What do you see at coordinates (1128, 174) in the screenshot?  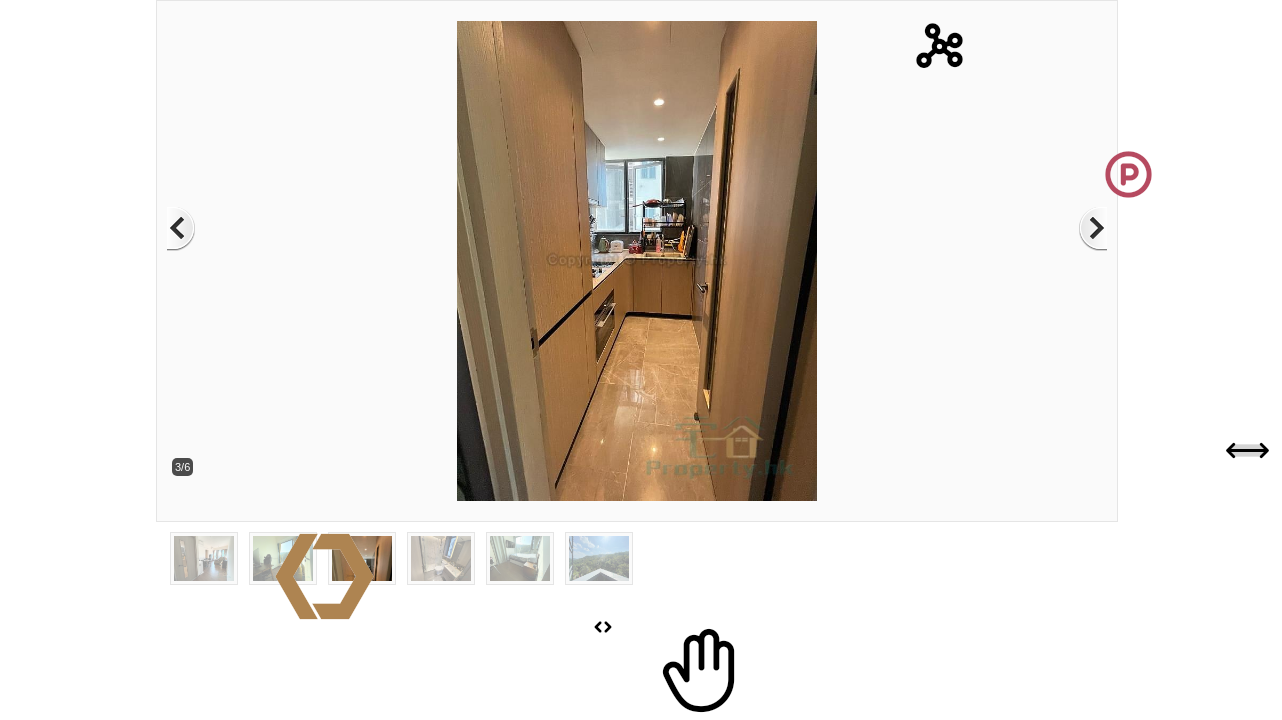 I see `indicates parking availability or location` at bounding box center [1128, 174].